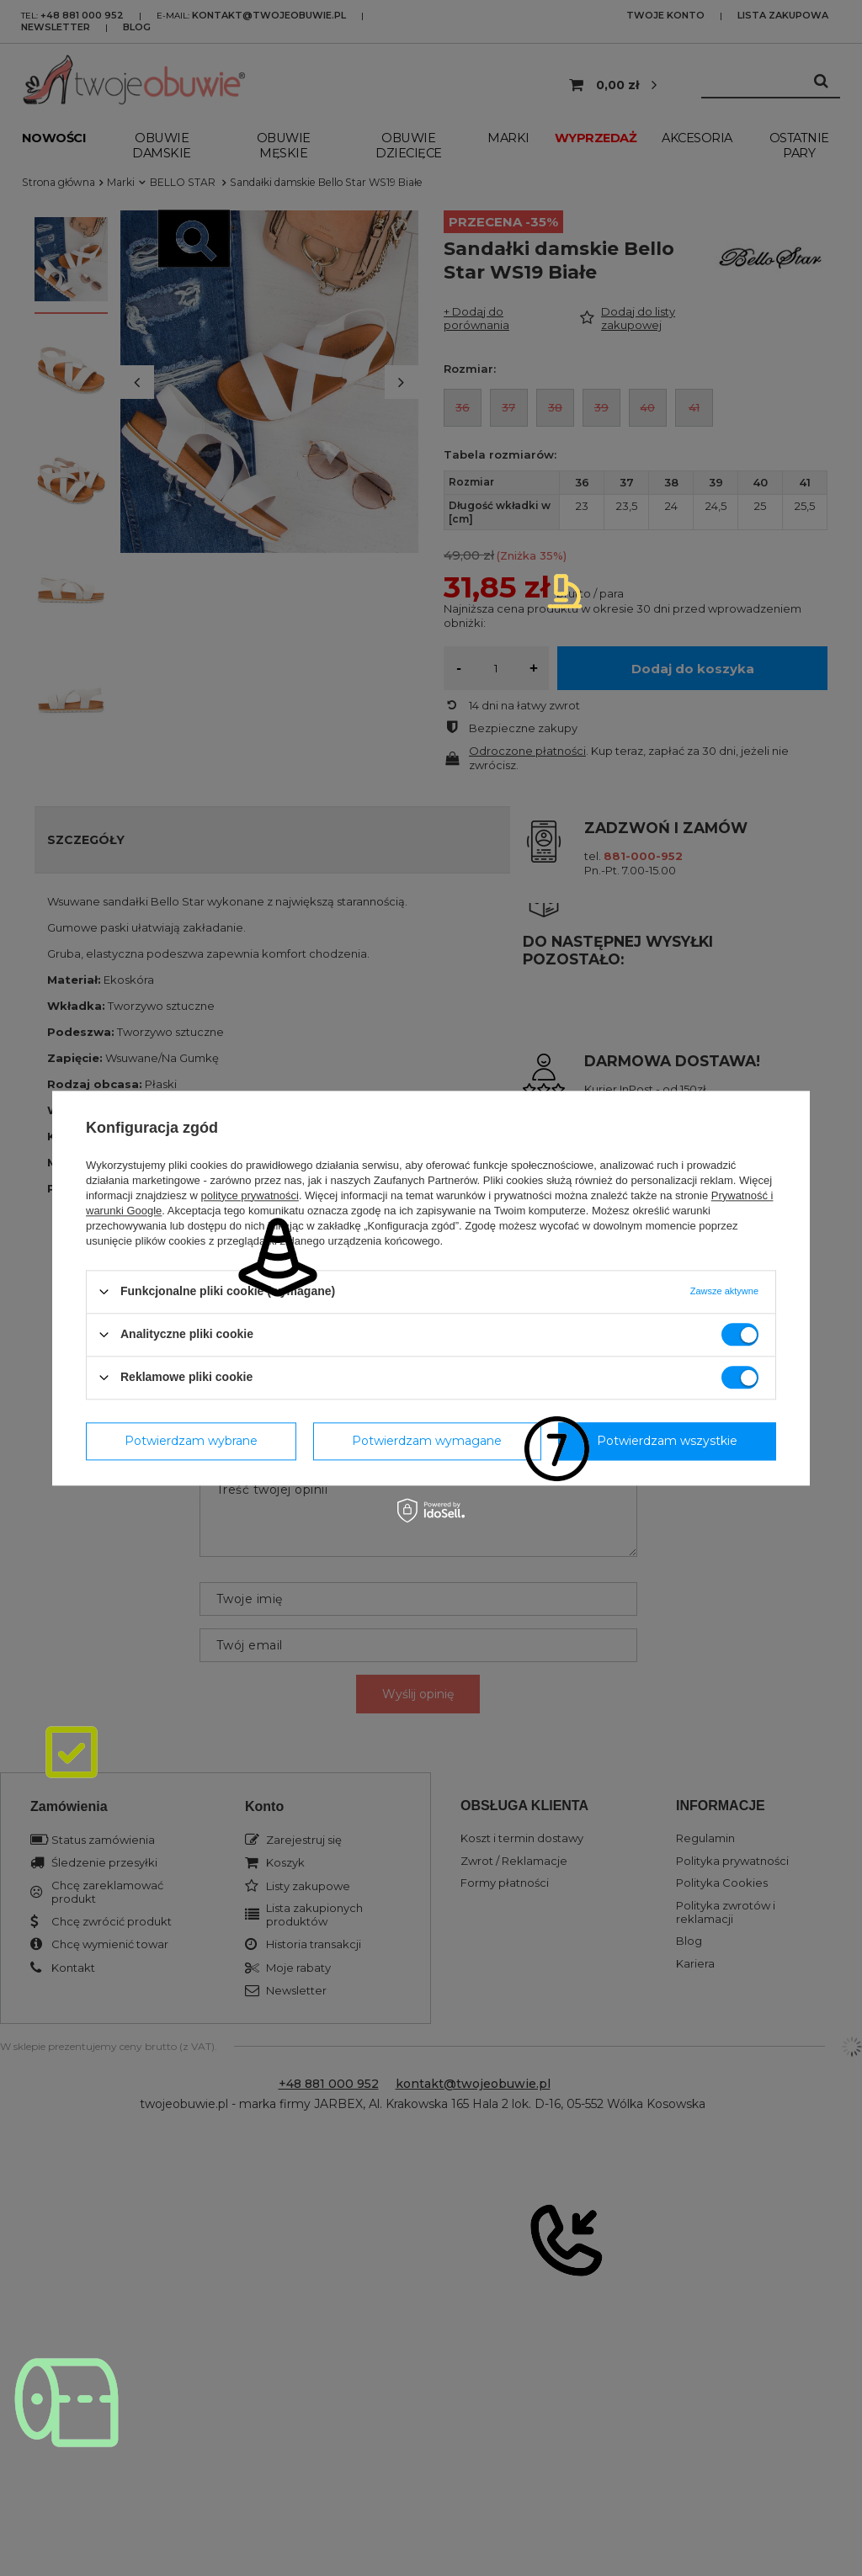 This screenshot has height=2576, width=862. Describe the element at coordinates (67, 2403) in the screenshot. I see `indicates restroom or bathroom location` at that location.